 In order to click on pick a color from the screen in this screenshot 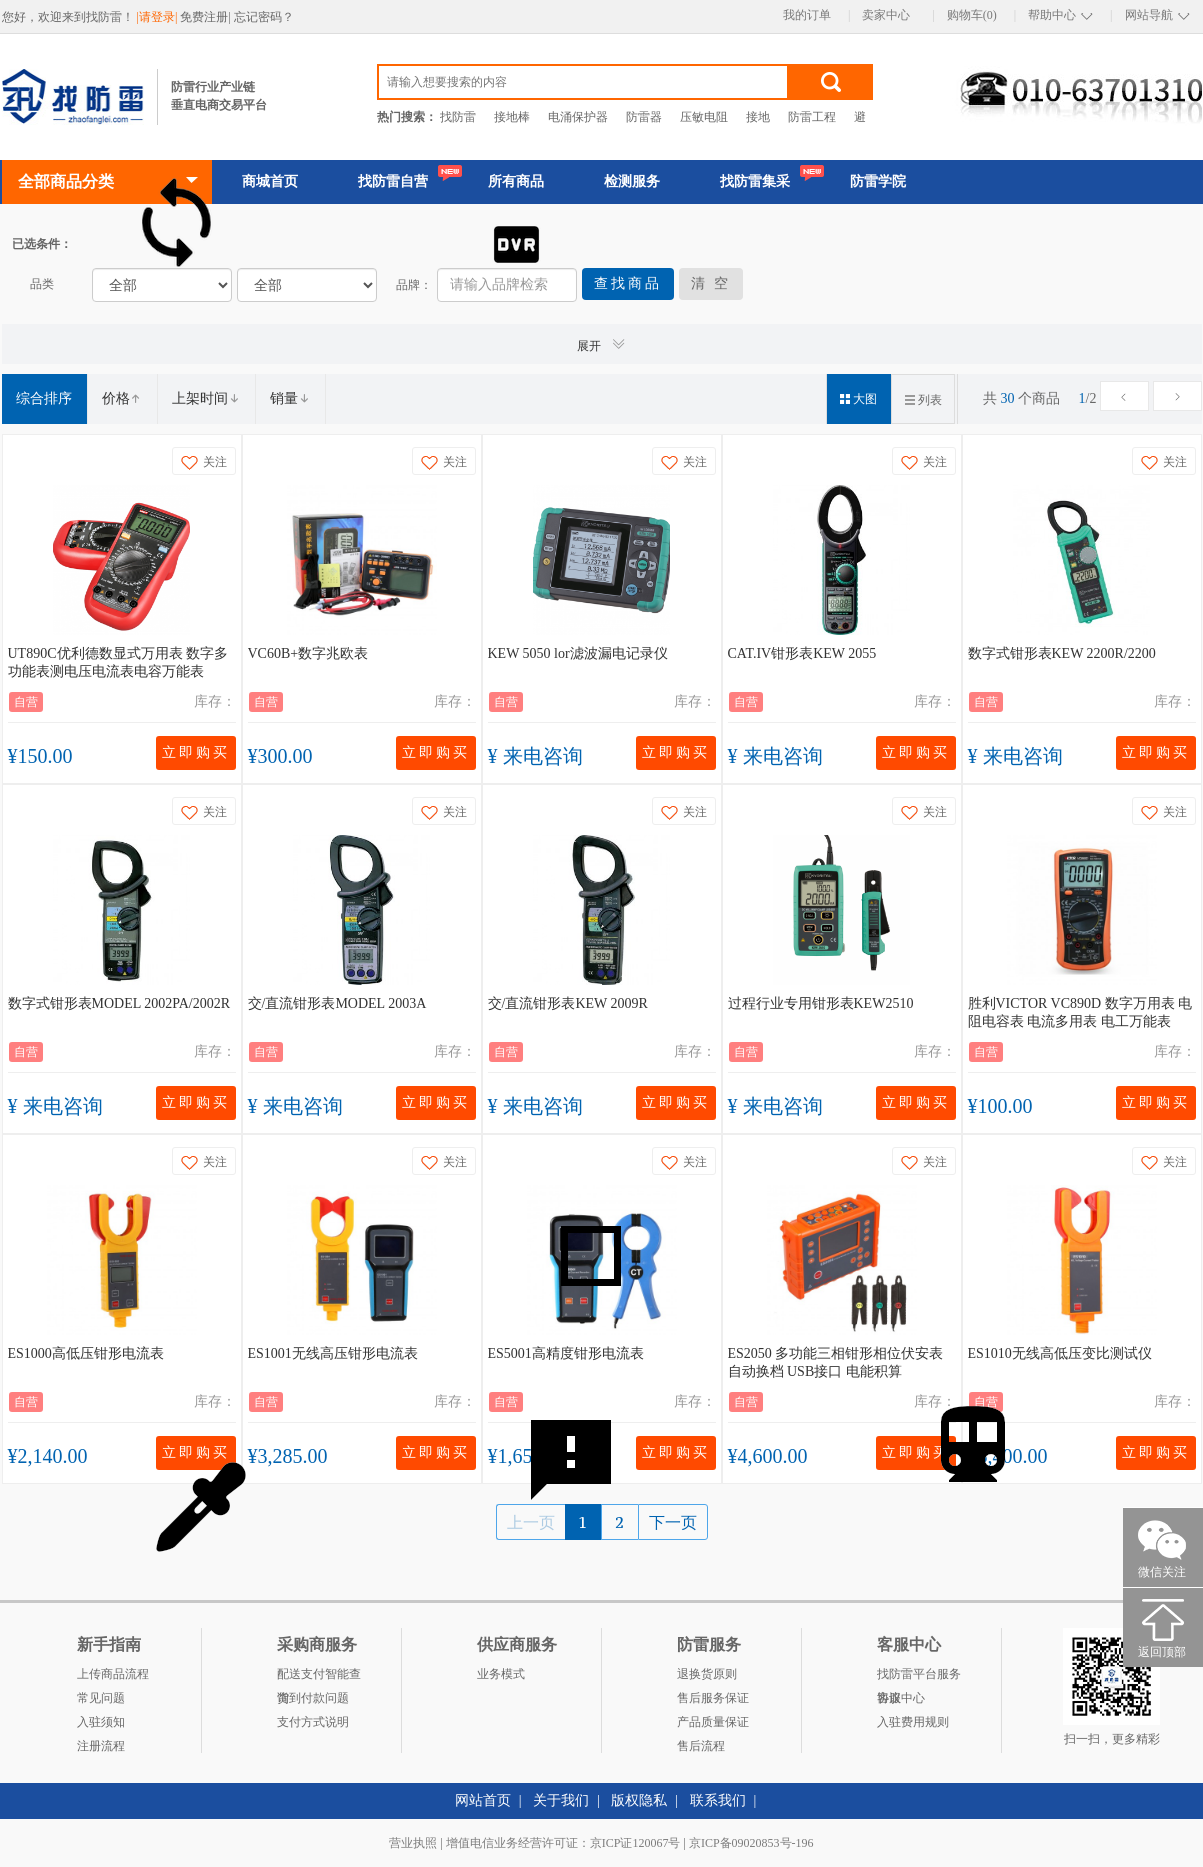, I will do `click(201, 1507)`.